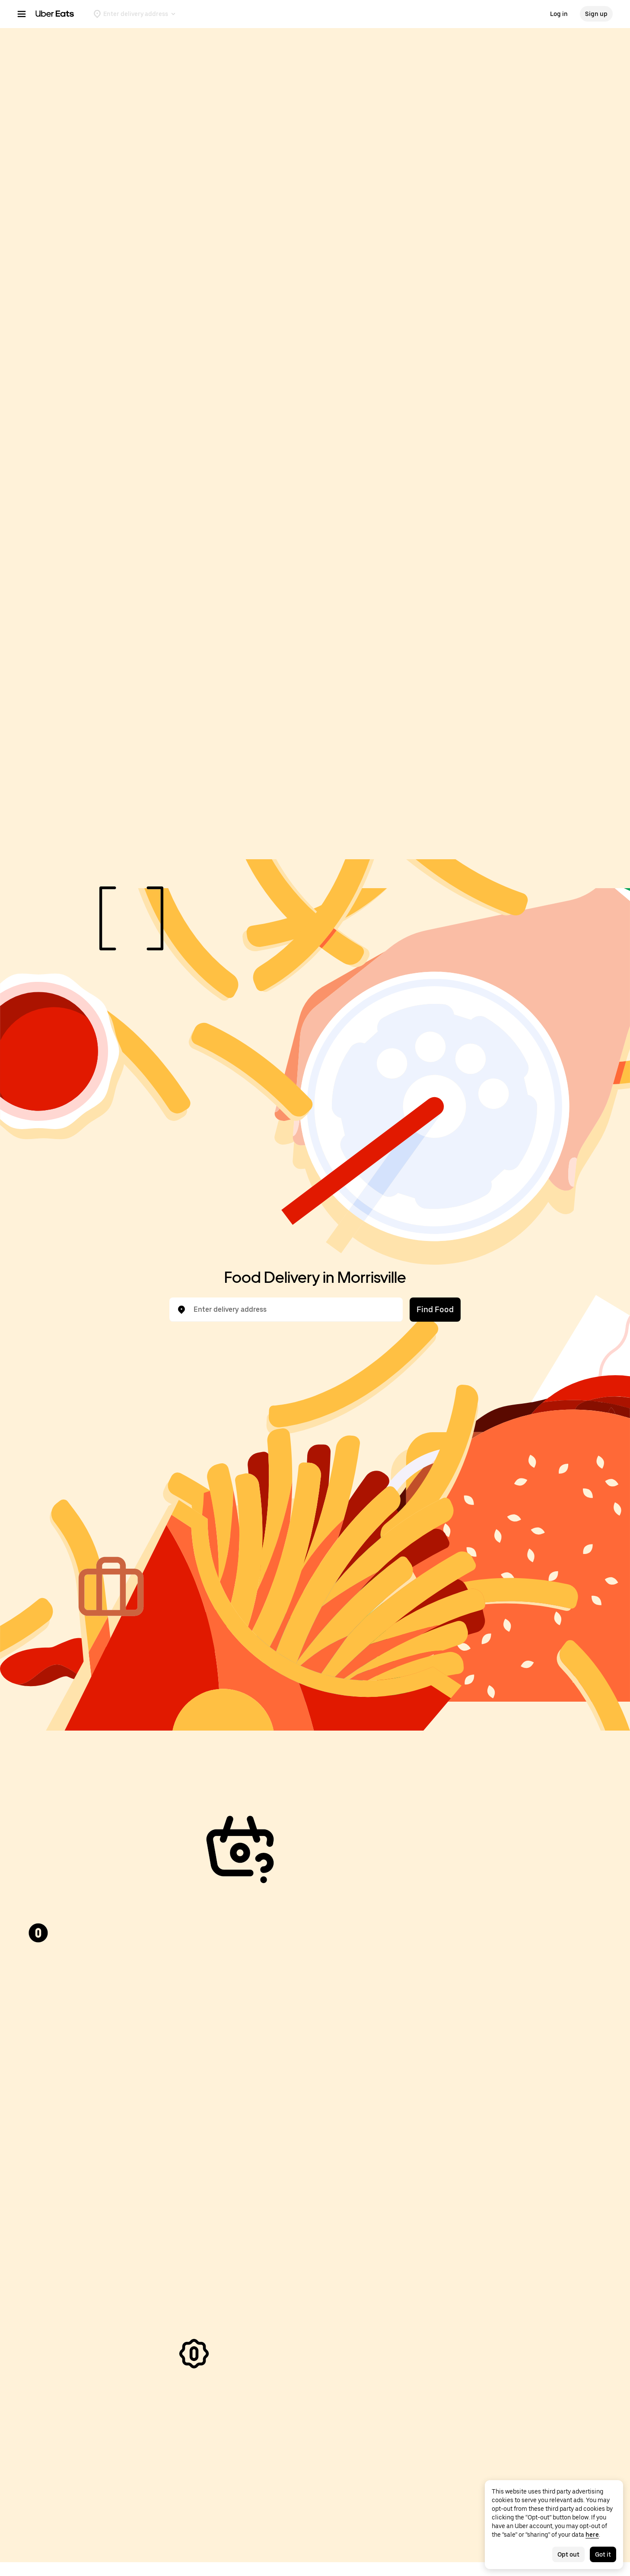 The height and width of the screenshot is (2576, 630). What do you see at coordinates (131, 918) in the screenshot?
I see `insert code or text block` at bounding box center [131, 918].